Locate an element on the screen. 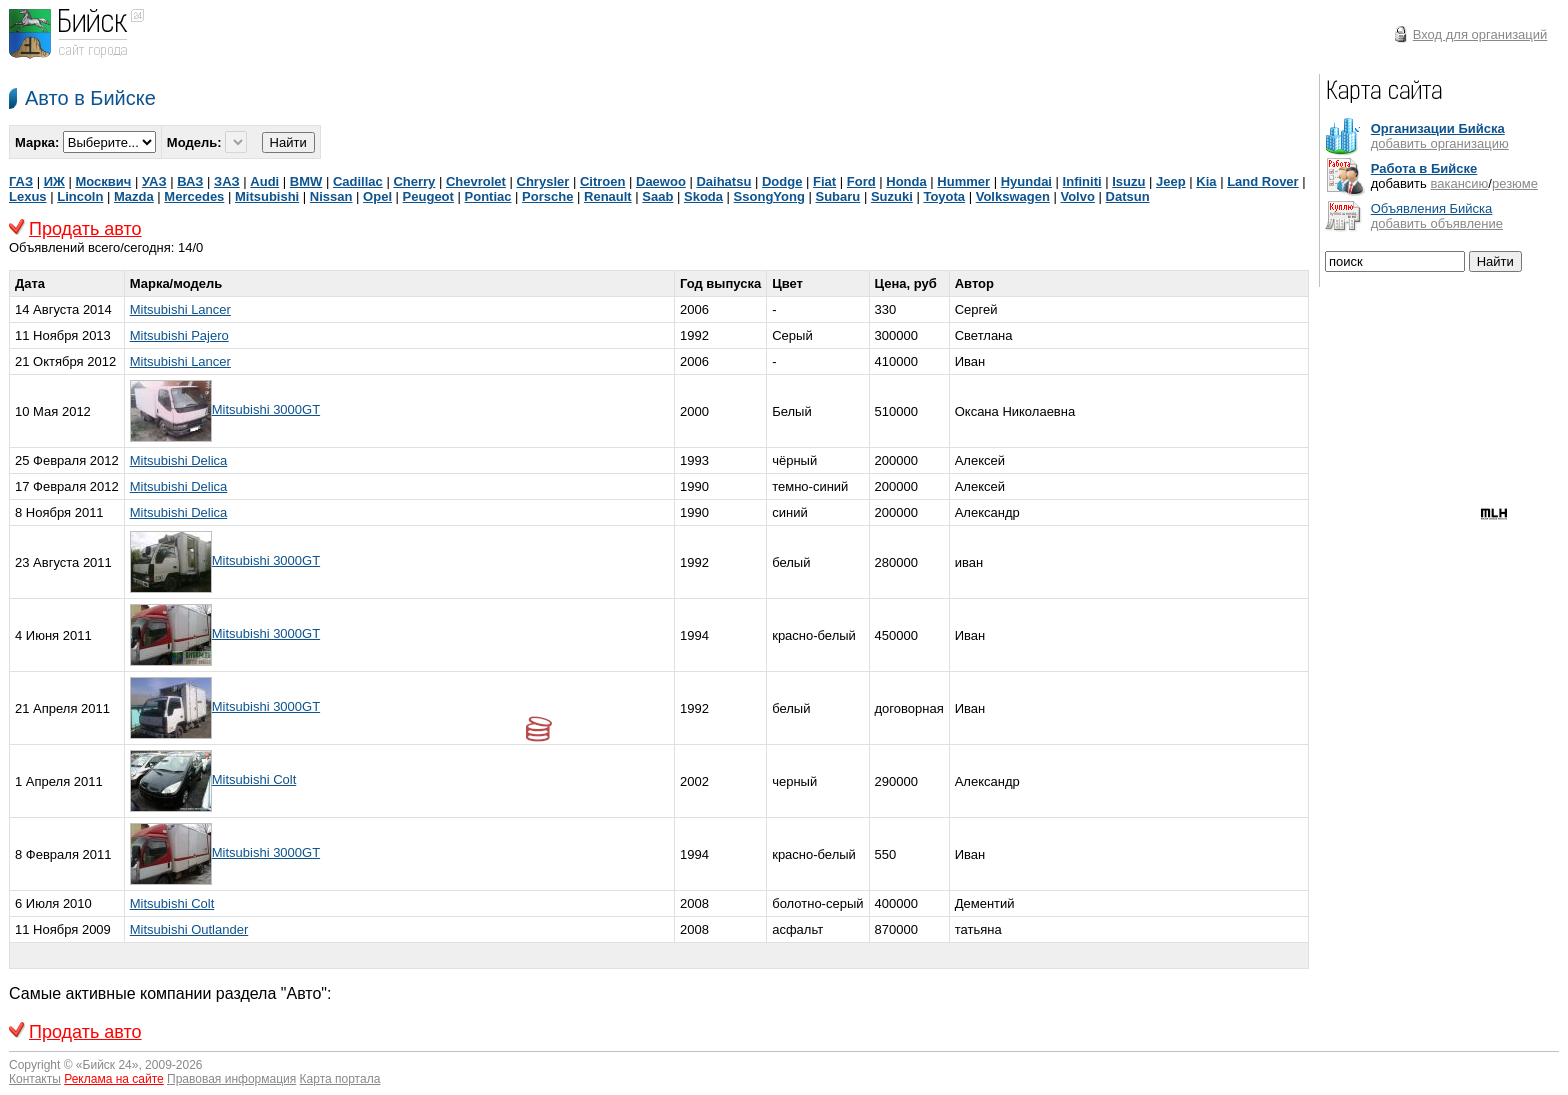  open the zaim personal finance app is located at coordinates (539, 729).